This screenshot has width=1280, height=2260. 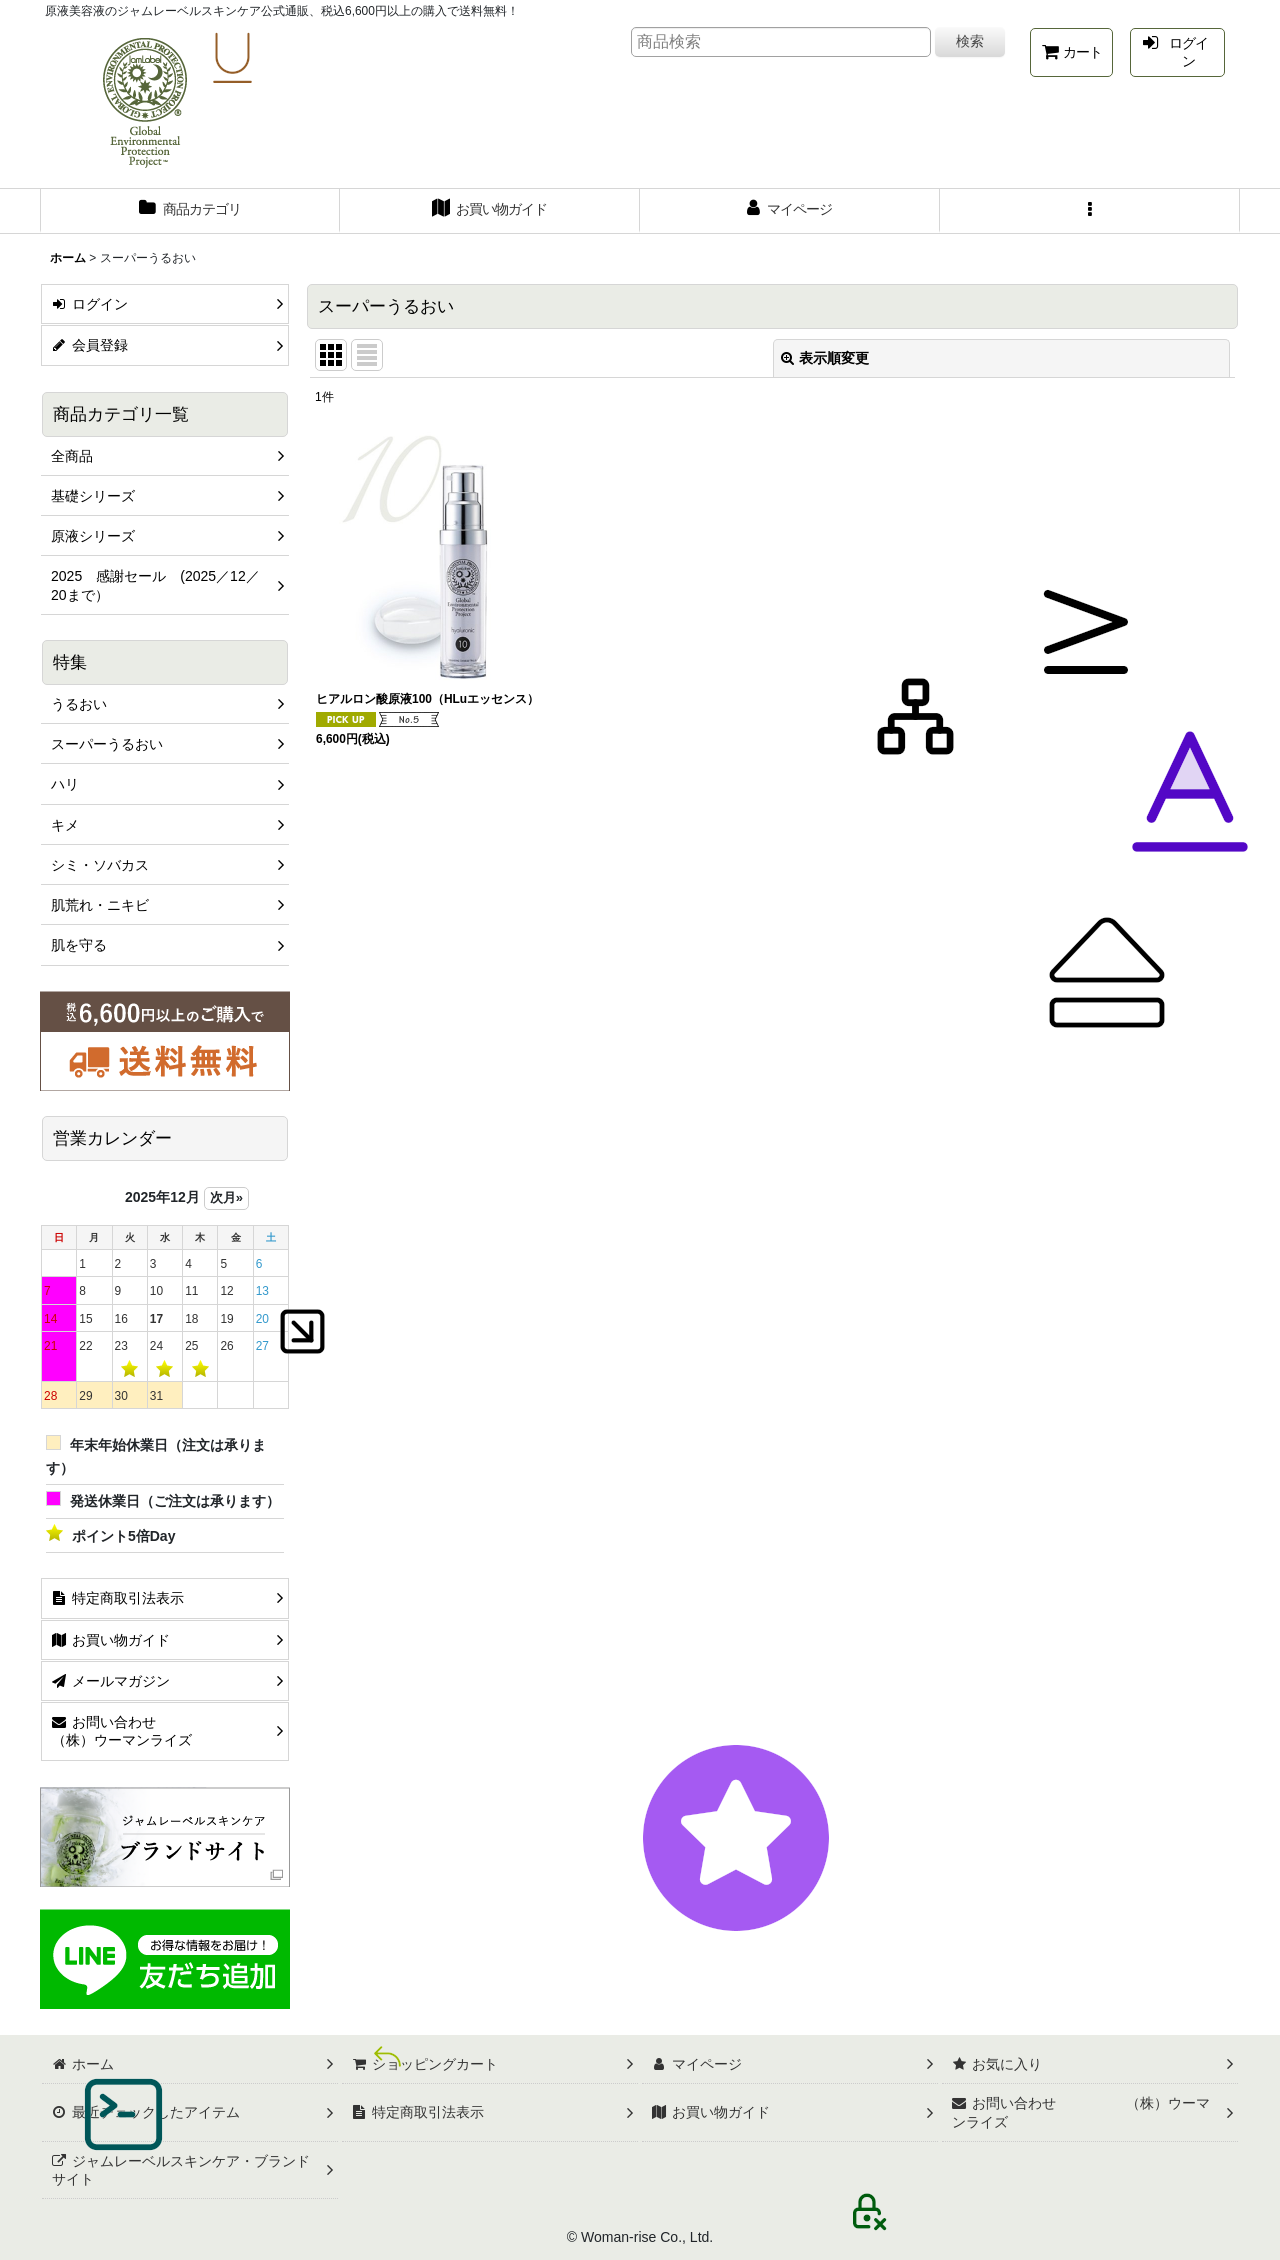 What do you see at coordinates (915, 716) in the screenshot?
I see `view network topology or connections` at bounding box center [915, 716].